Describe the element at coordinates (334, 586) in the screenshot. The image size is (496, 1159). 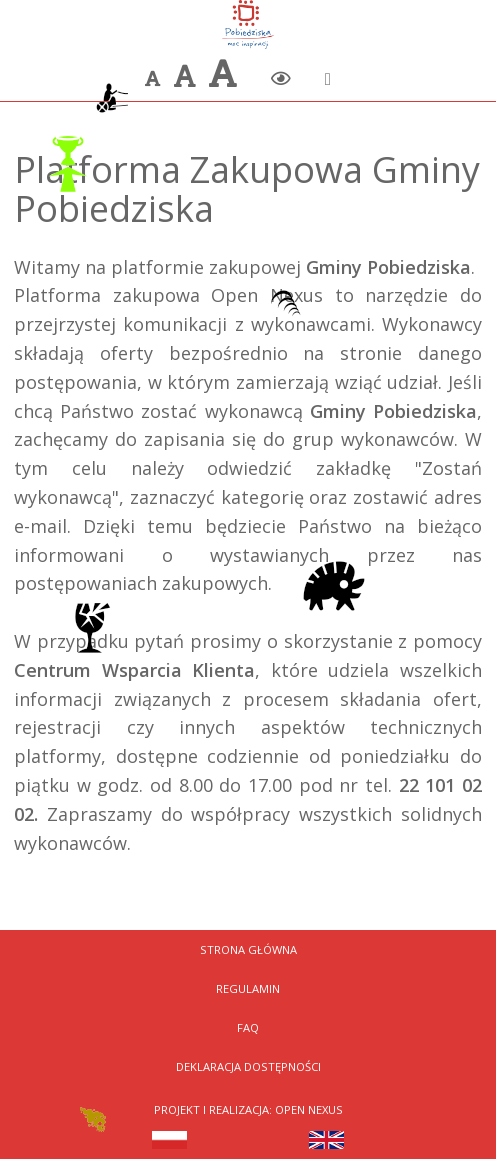
I see `select boar faction or clan emblem` at that location.